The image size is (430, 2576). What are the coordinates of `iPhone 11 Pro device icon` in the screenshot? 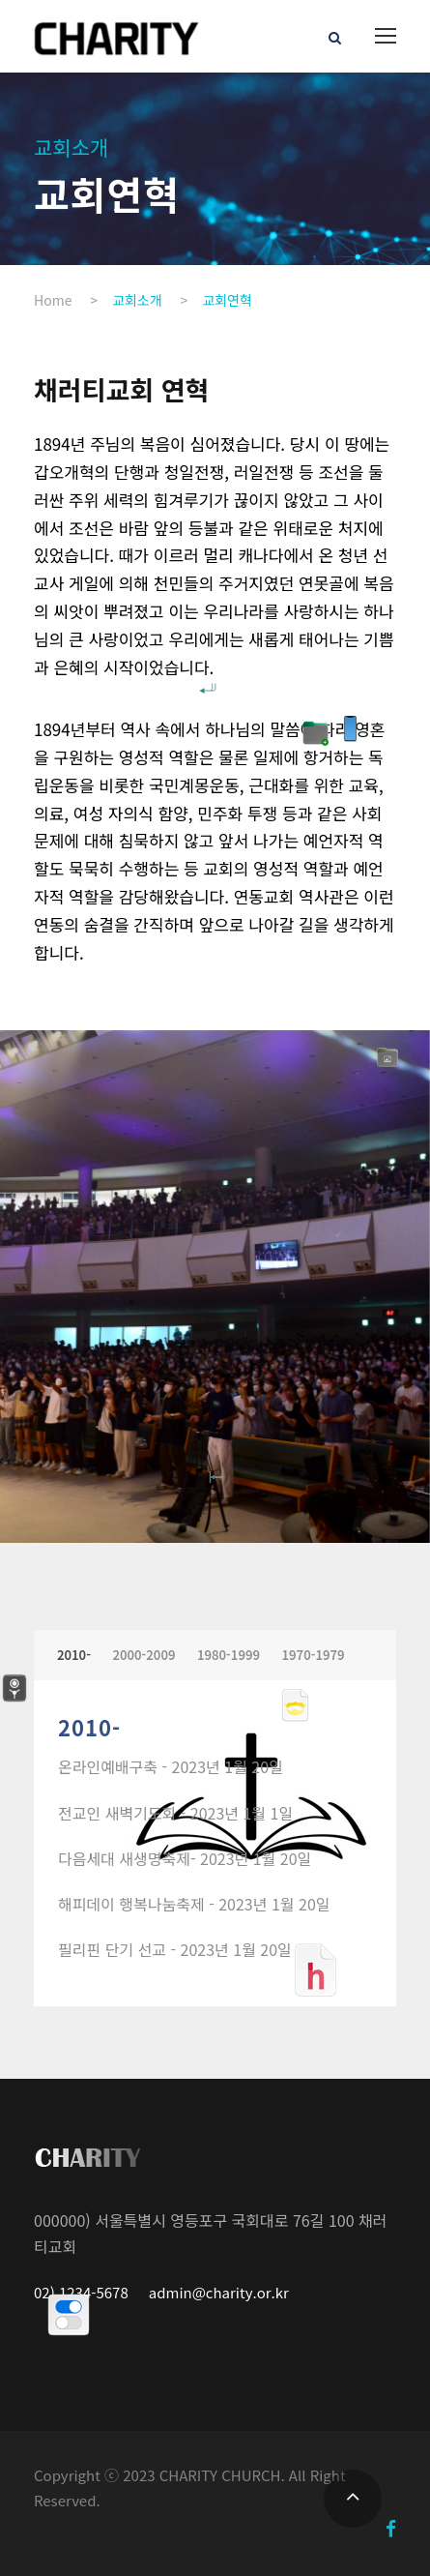 It's located at (350, 728).